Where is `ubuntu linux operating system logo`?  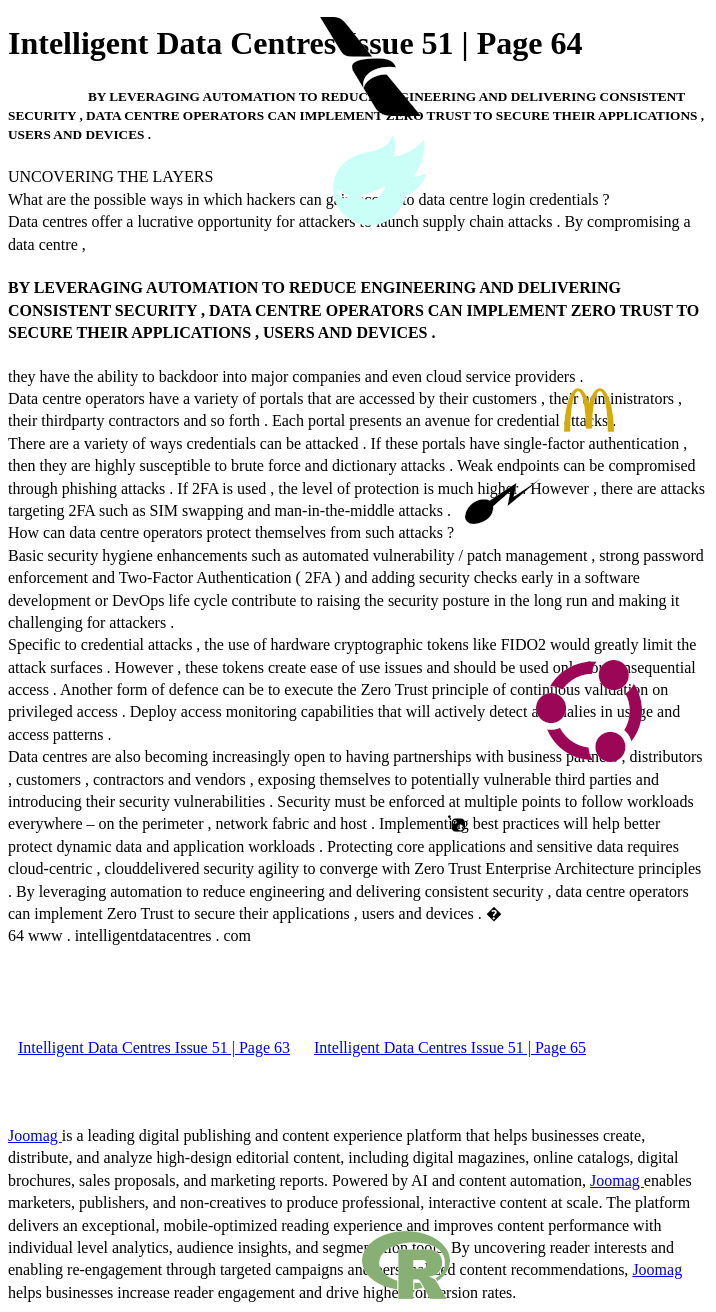
ubuntu linux operating system logo is located at coordinates (589, 711).